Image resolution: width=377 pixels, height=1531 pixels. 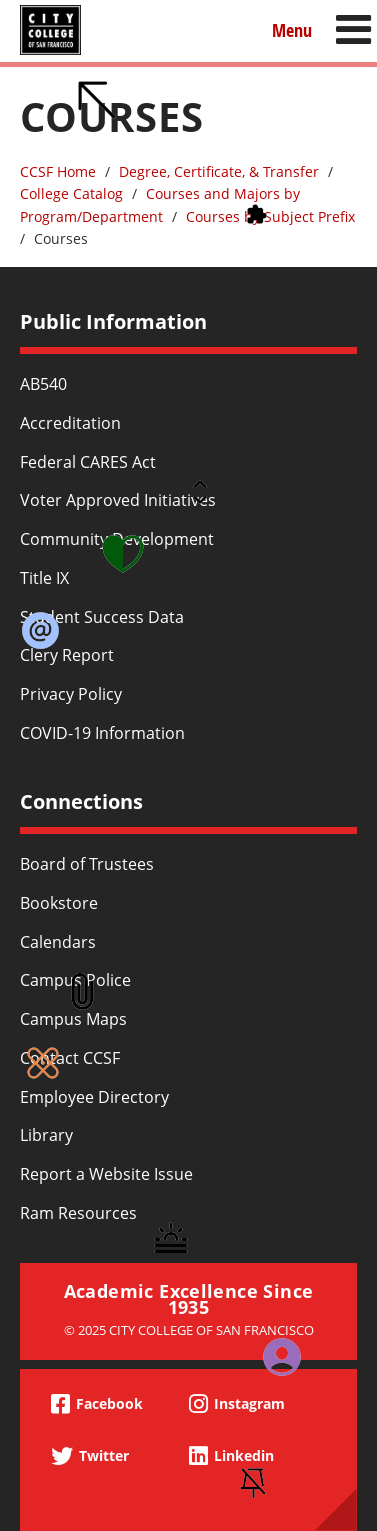 What do you see at coordinates (200, 492) in the screenshot?
I see `expand or collapse a dropdown menu` at bounding box center [200, 492].